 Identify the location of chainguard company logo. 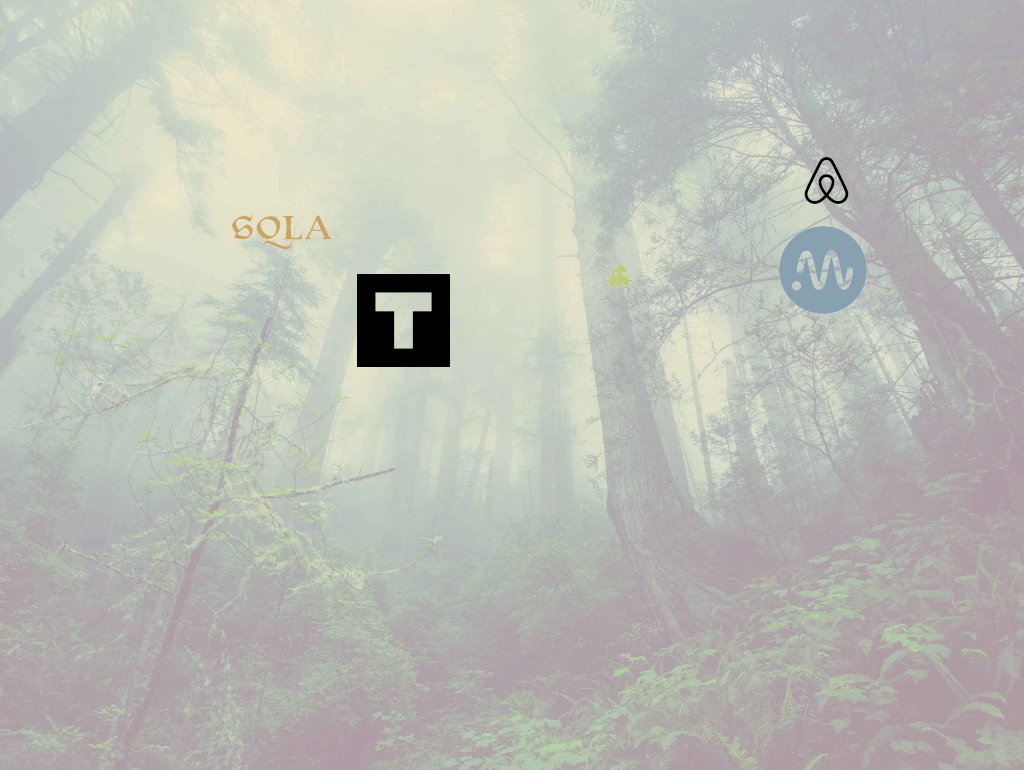
(619, 276).